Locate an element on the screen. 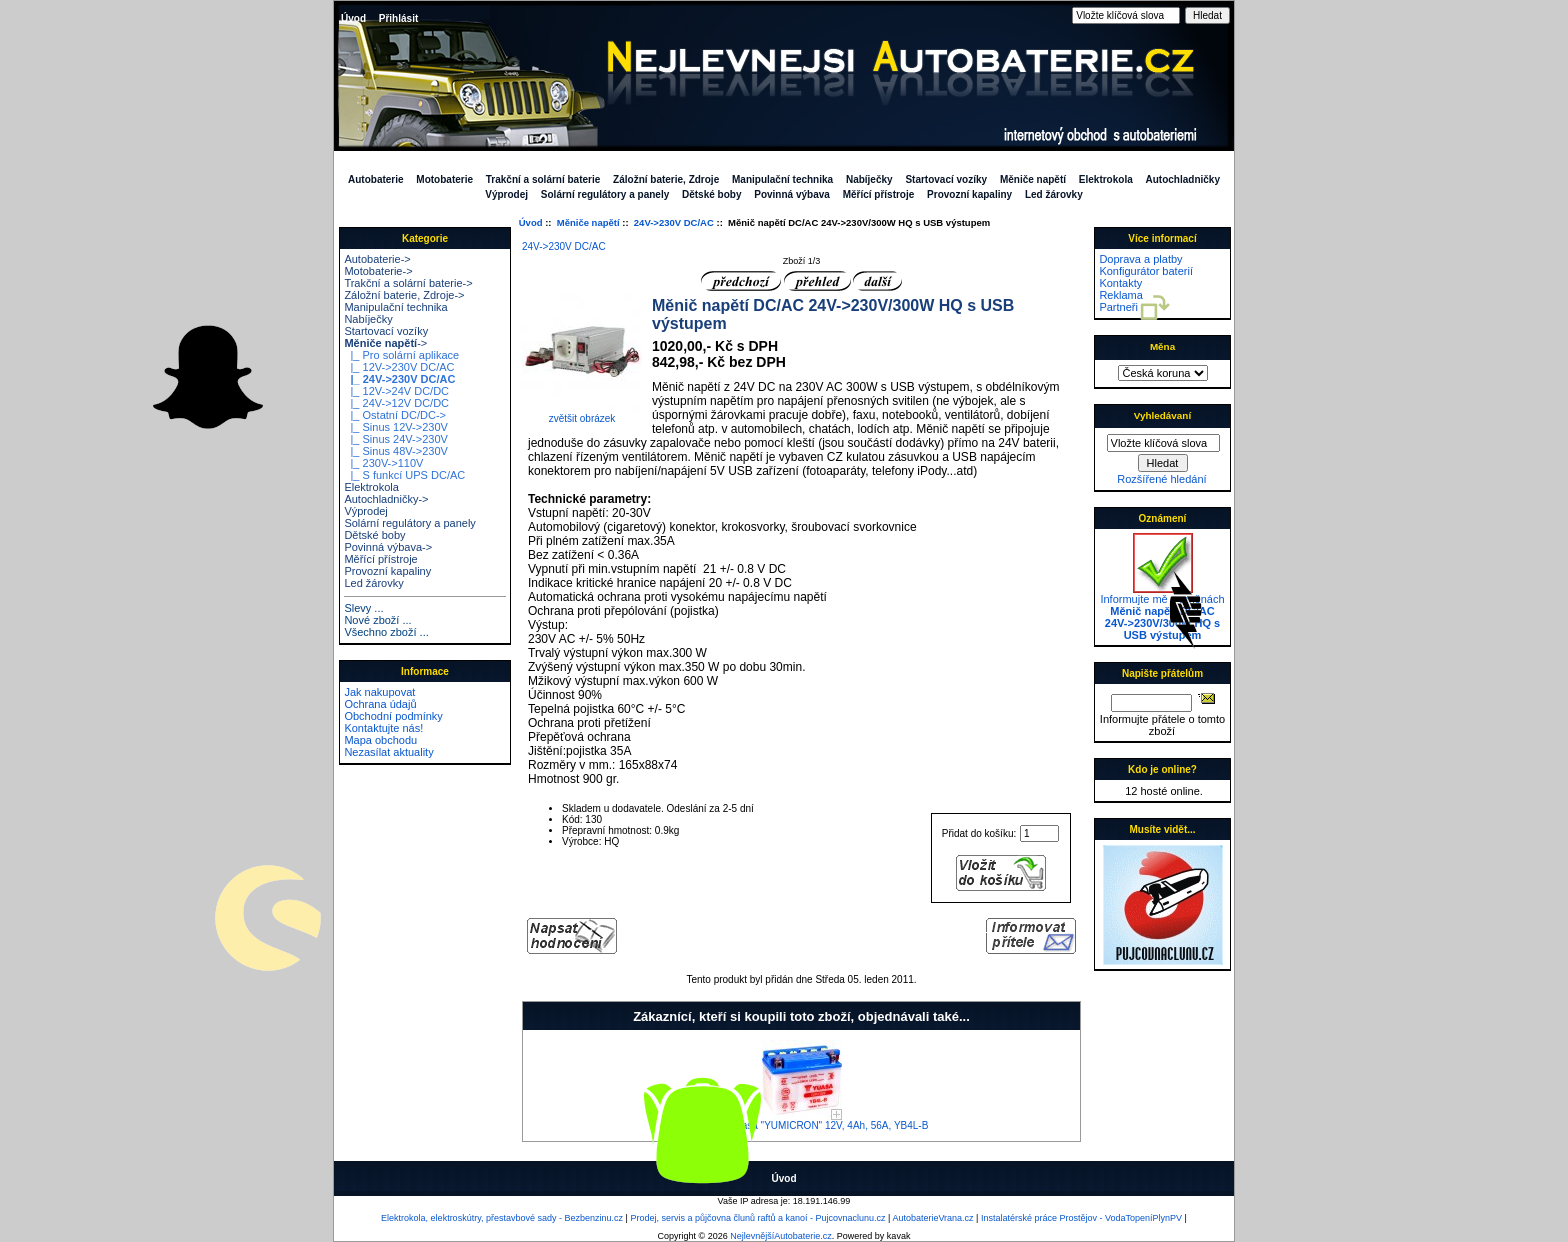 This screenshot has width=1568, height=1242. pantheon website hosting platform logo is located at coordinates (1187, 609).